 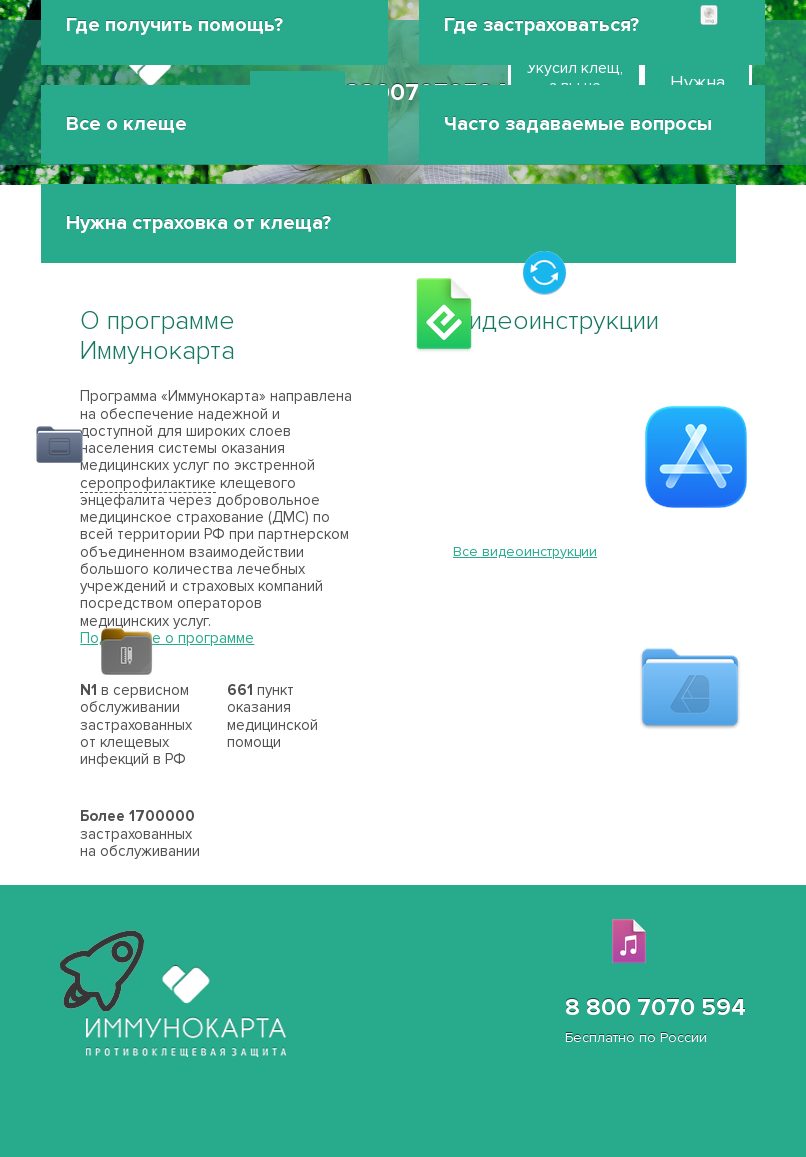 I want to click on access your templates folder, so click(x=126, y=651).